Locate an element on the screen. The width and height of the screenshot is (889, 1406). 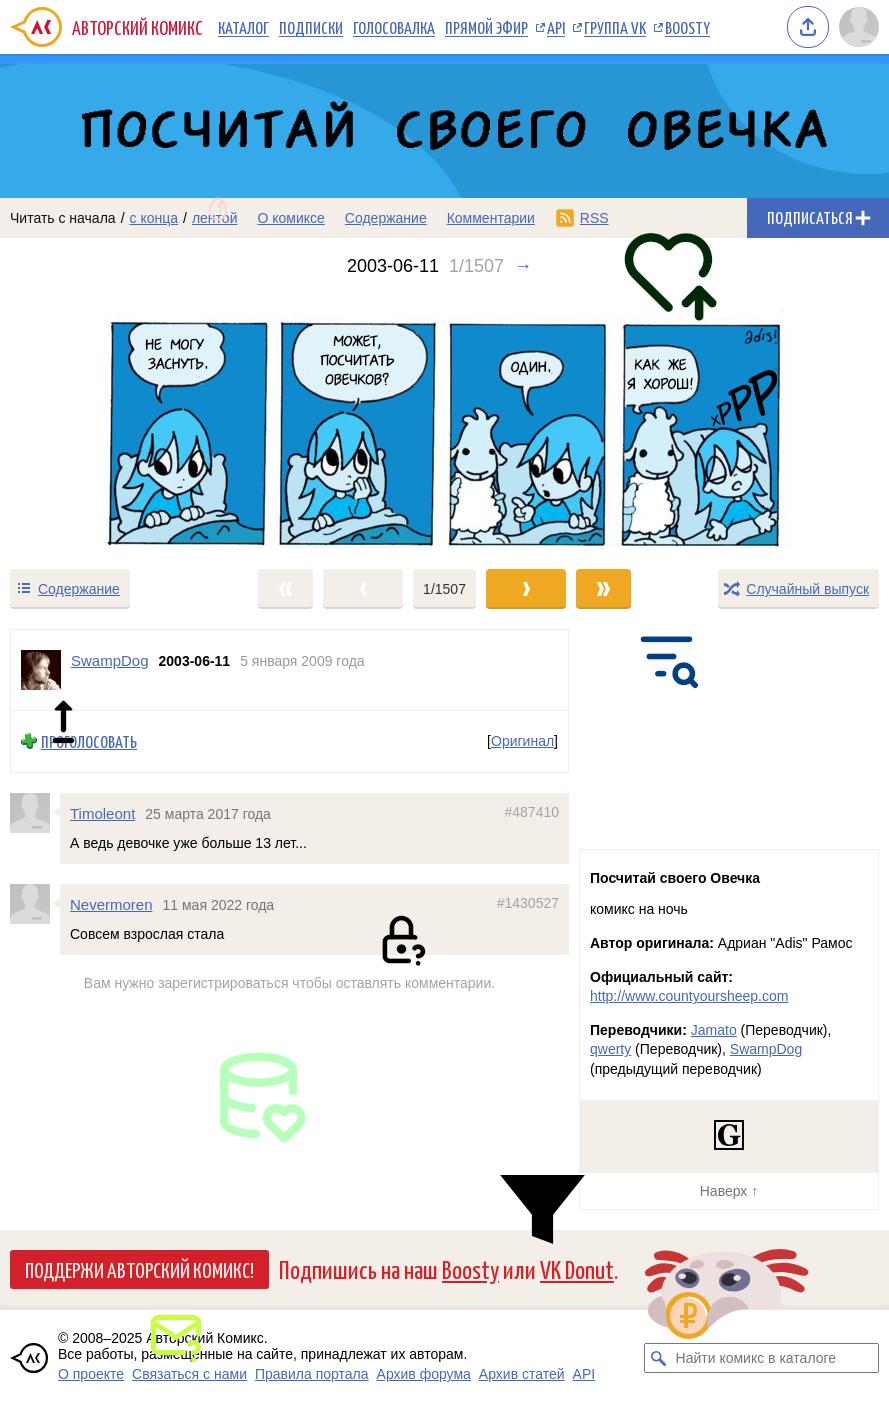
filter or sort content is located at coordinates (542, 1209).